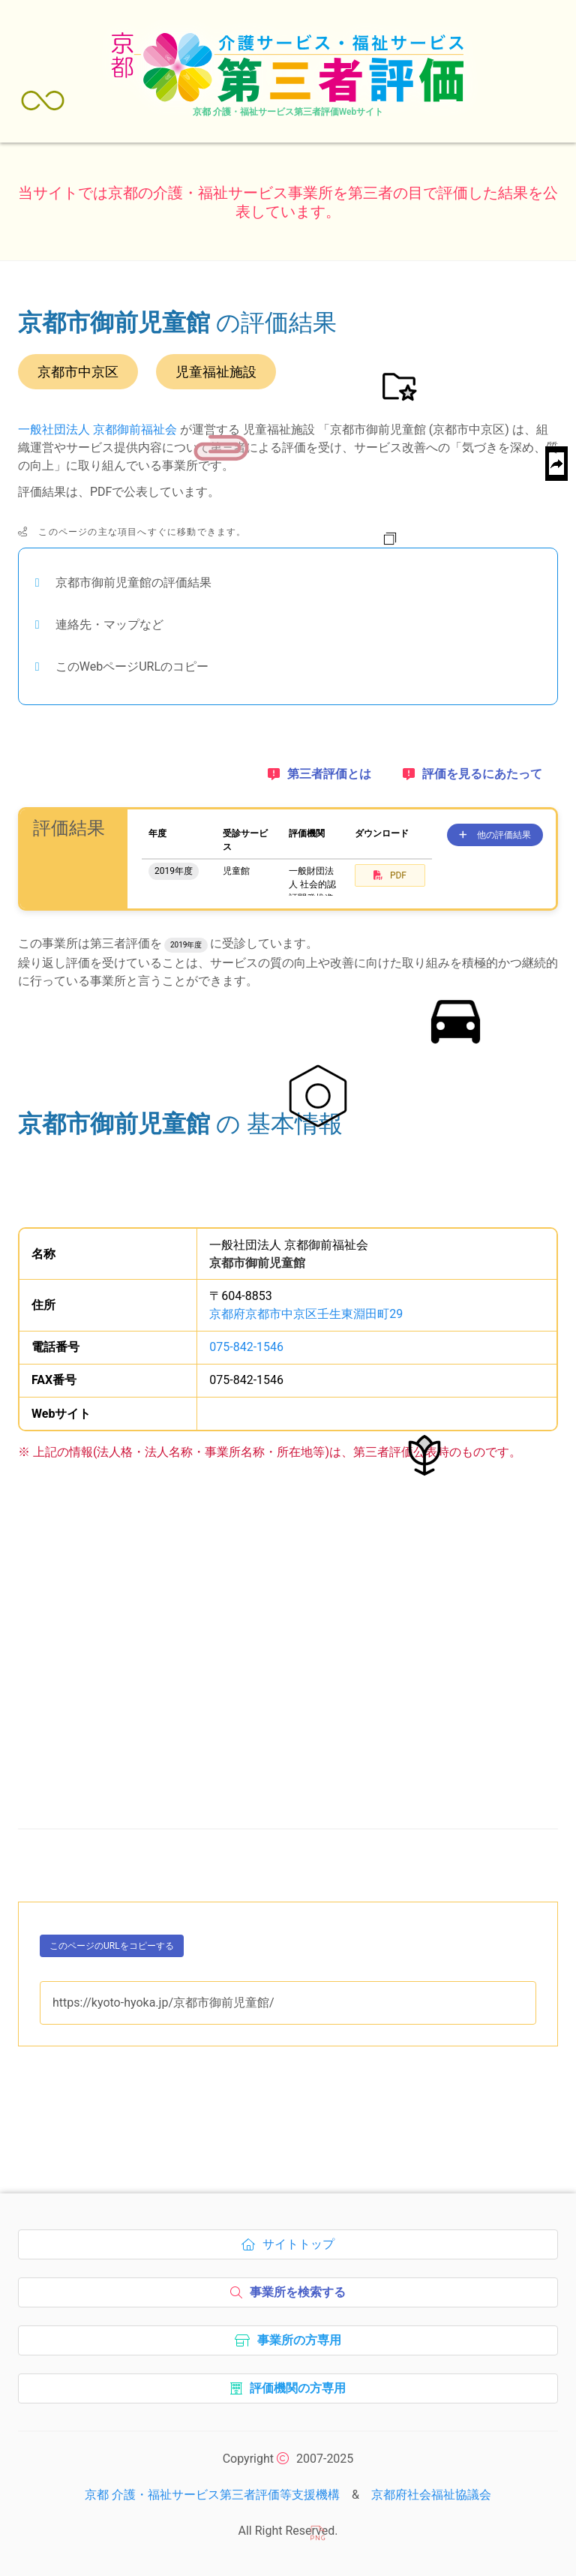  What do you see at coordinates (318, 1096) in the screenshot?
I see `access settings or configuration options` at bounding box center [318, 1096].